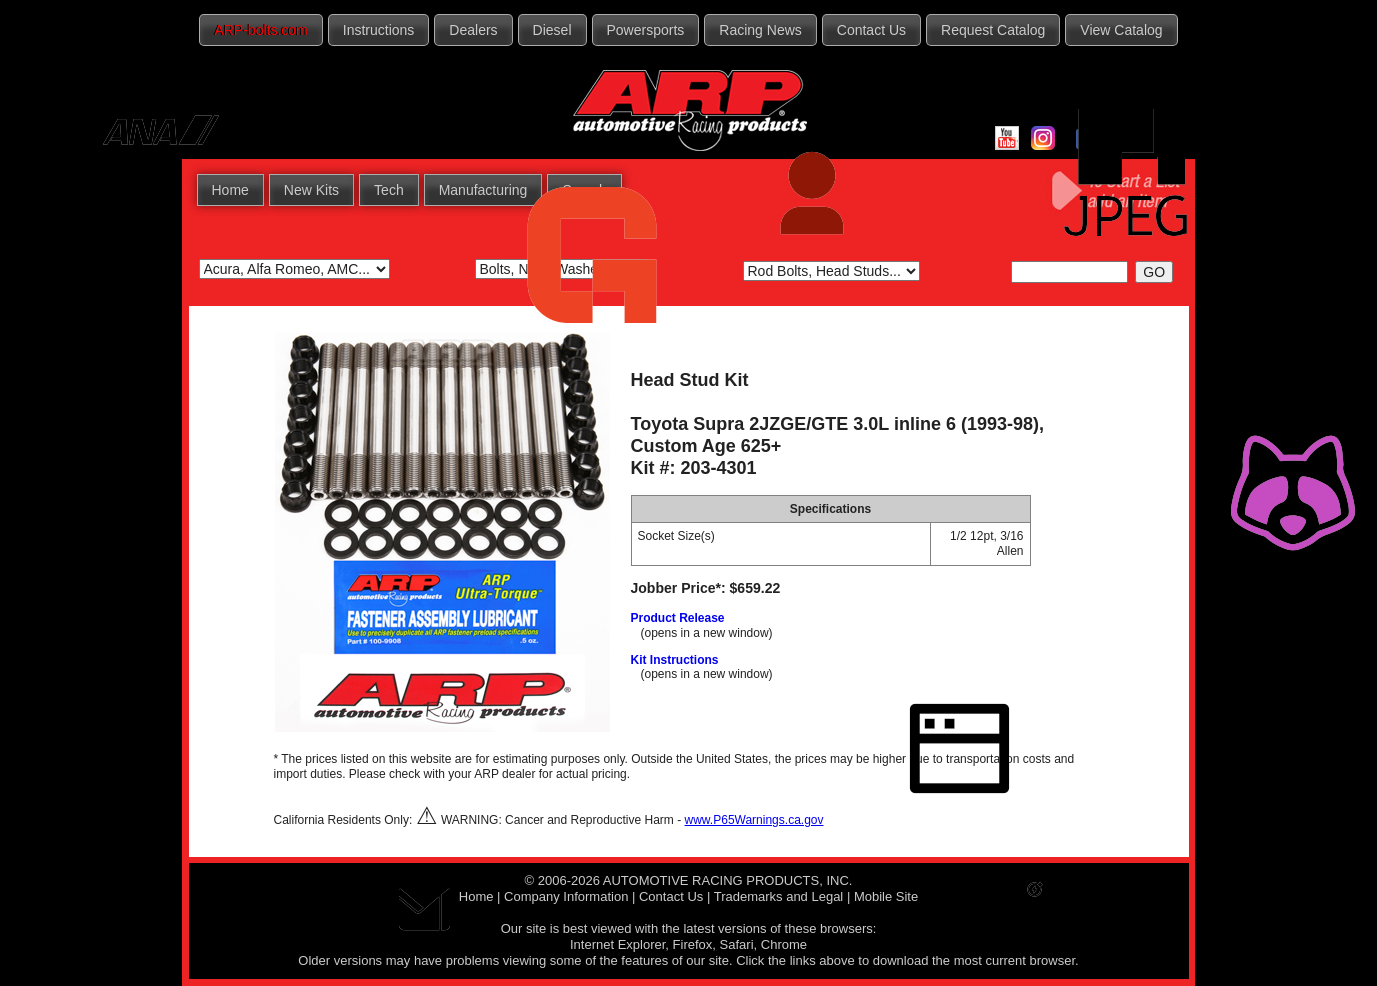 The image size is (1377, 986). I want to click on view your profile, so click(812, 195).